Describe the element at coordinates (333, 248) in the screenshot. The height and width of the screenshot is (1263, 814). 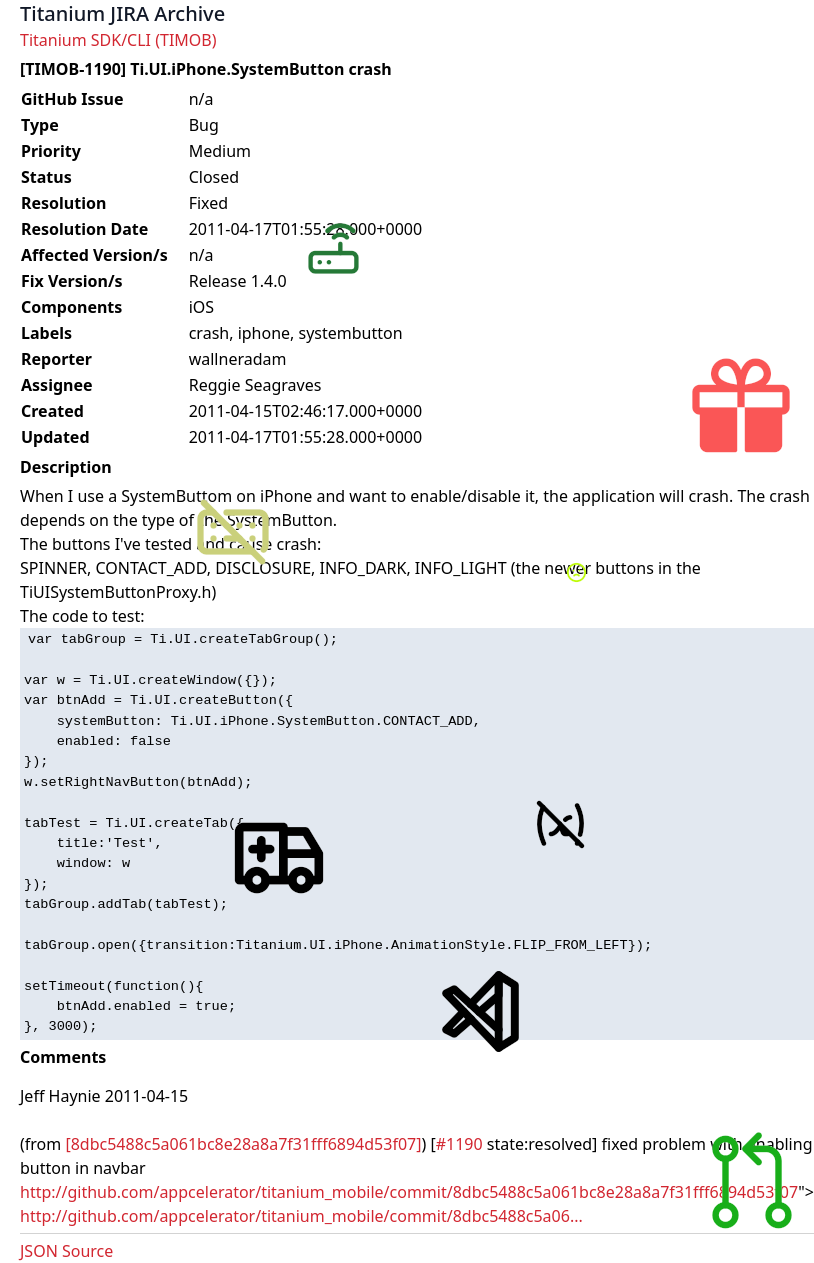
I see `access network or router settings` at that location.